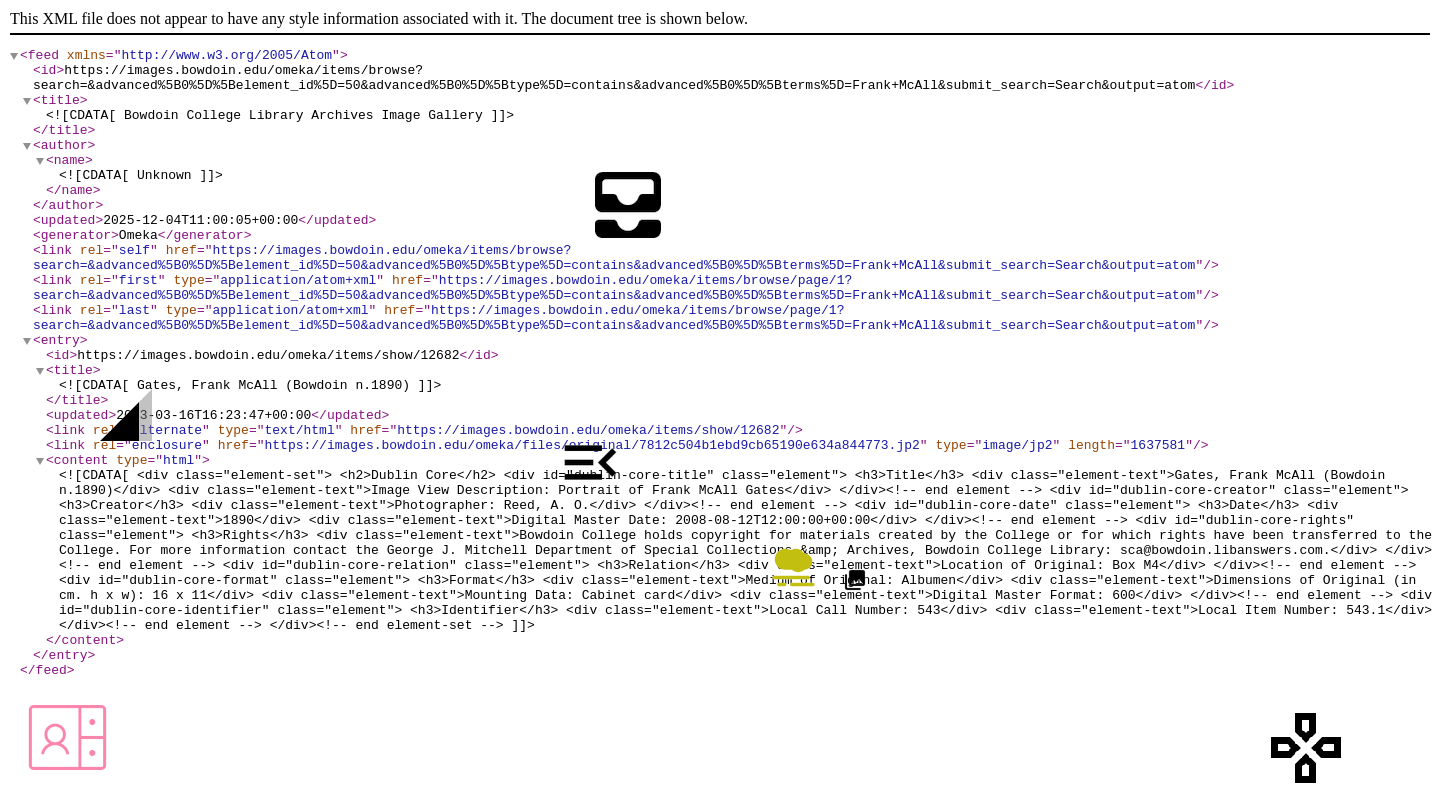 This screenshot has width=1440, height=804. What do you see at coordinates (855, 580) in the screenshot?
I see `view photo collections or albums` at bounding box center [855, 580].